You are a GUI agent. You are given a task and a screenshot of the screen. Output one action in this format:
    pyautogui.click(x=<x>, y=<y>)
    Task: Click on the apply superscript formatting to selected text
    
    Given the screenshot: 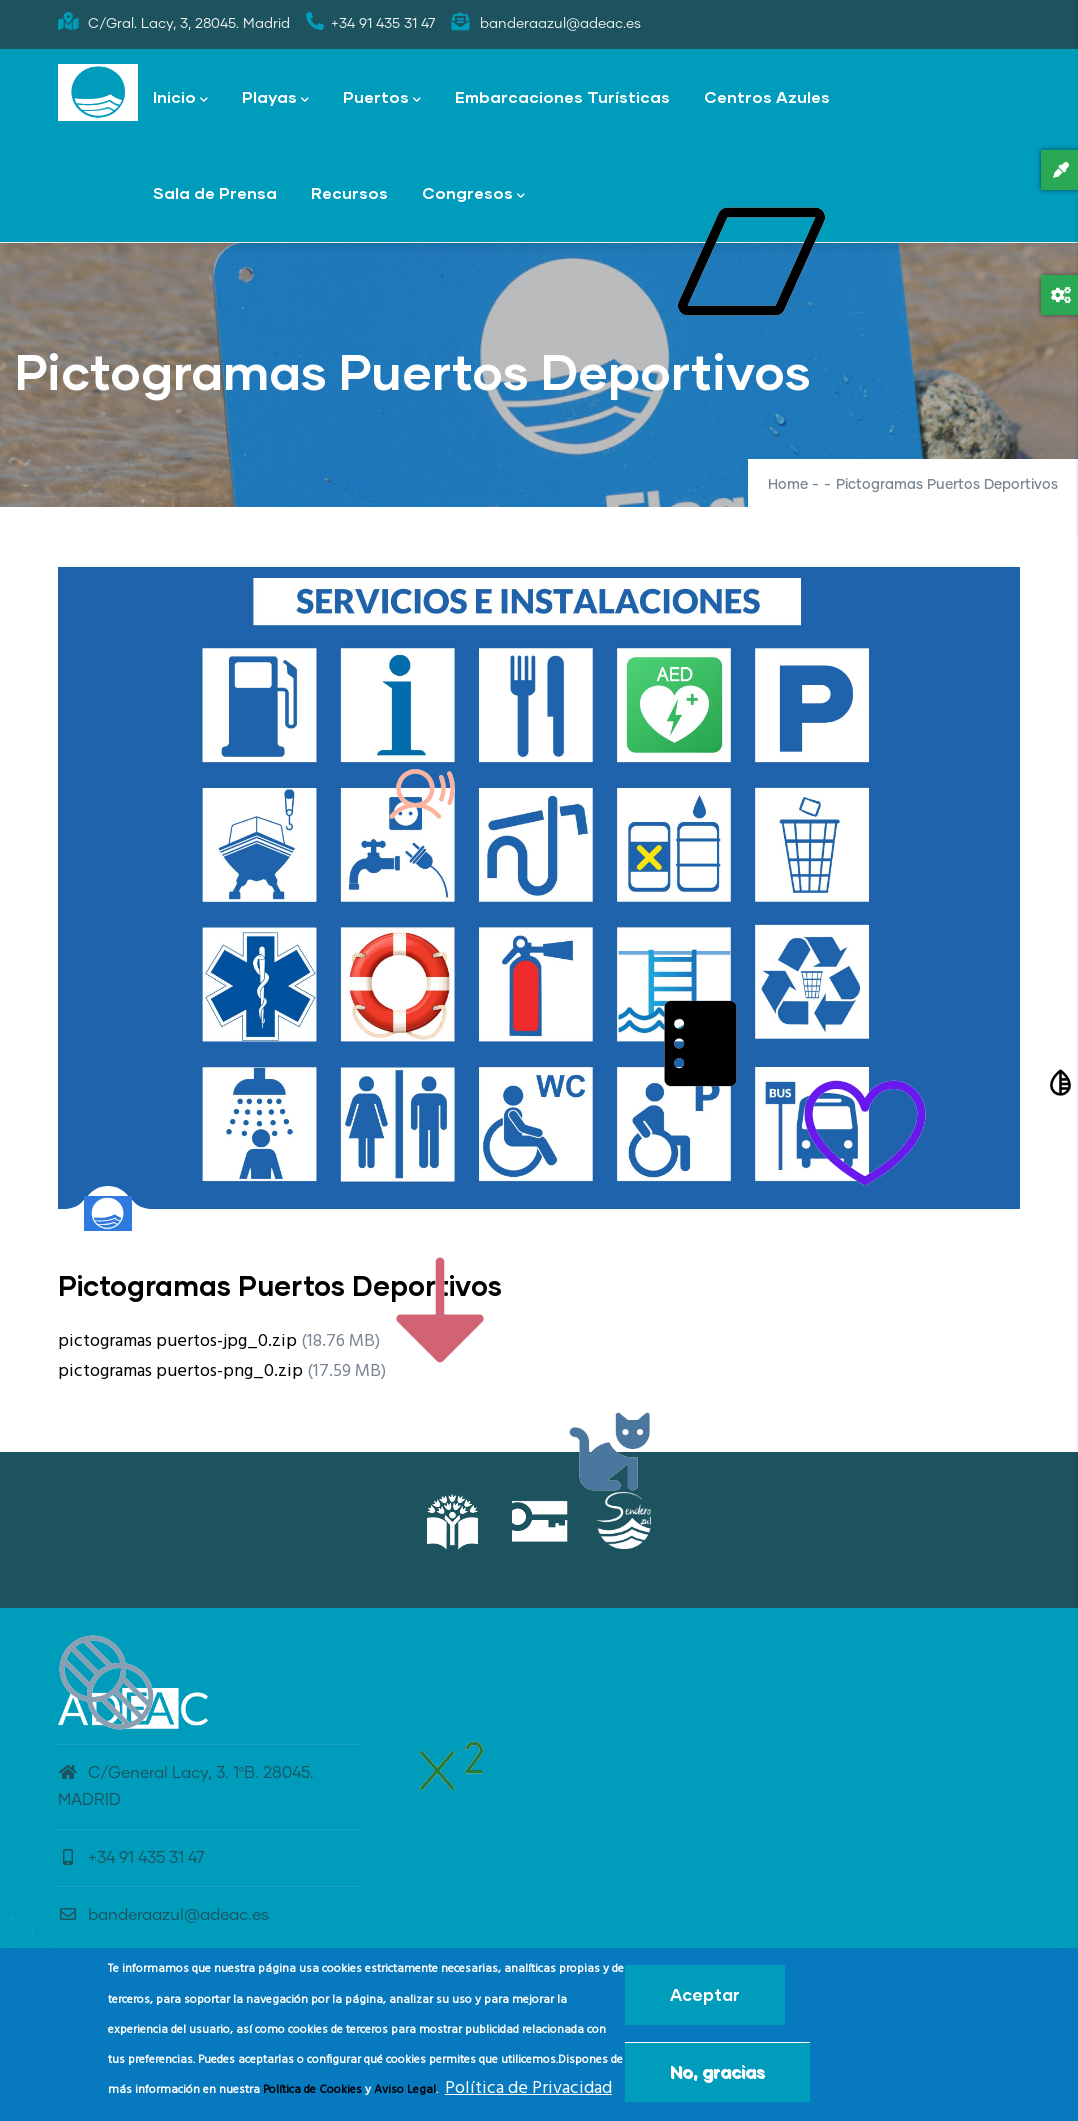 What is the action you would take?
    pyautogui.click(x=448, y=1767)
    